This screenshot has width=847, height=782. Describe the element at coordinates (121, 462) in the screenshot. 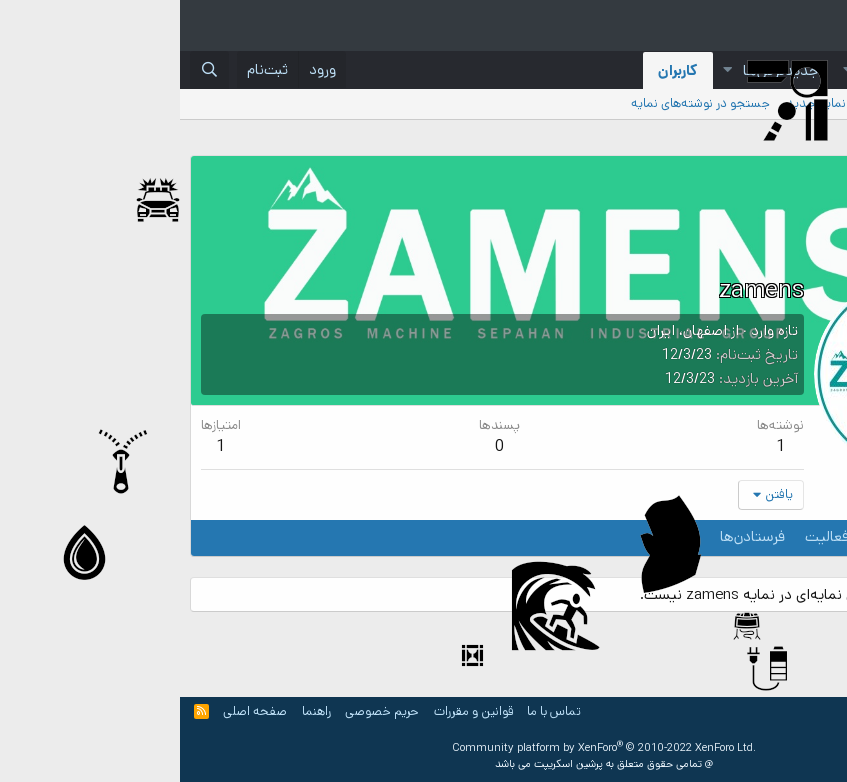

I see `compress or zip files together` at that location.